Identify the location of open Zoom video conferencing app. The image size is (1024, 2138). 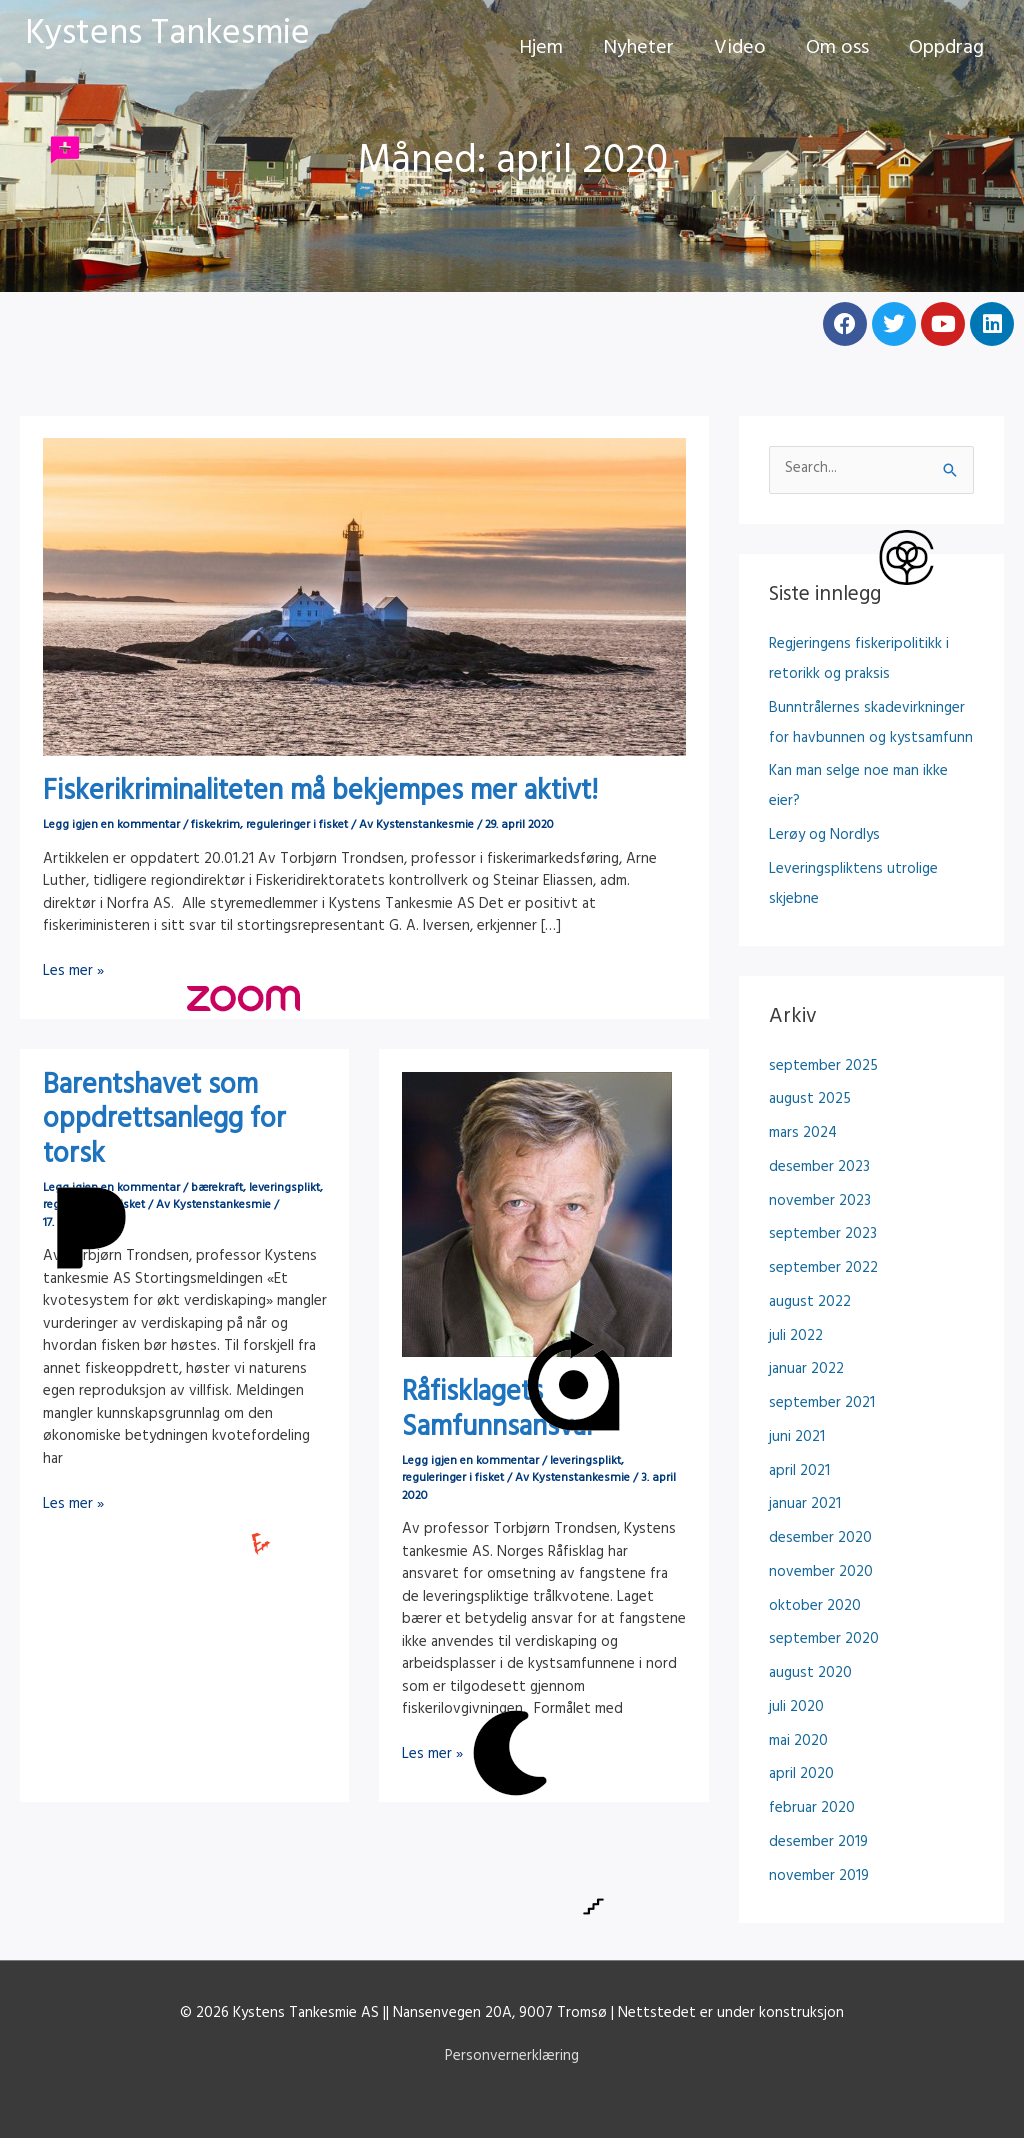
(243, 998).